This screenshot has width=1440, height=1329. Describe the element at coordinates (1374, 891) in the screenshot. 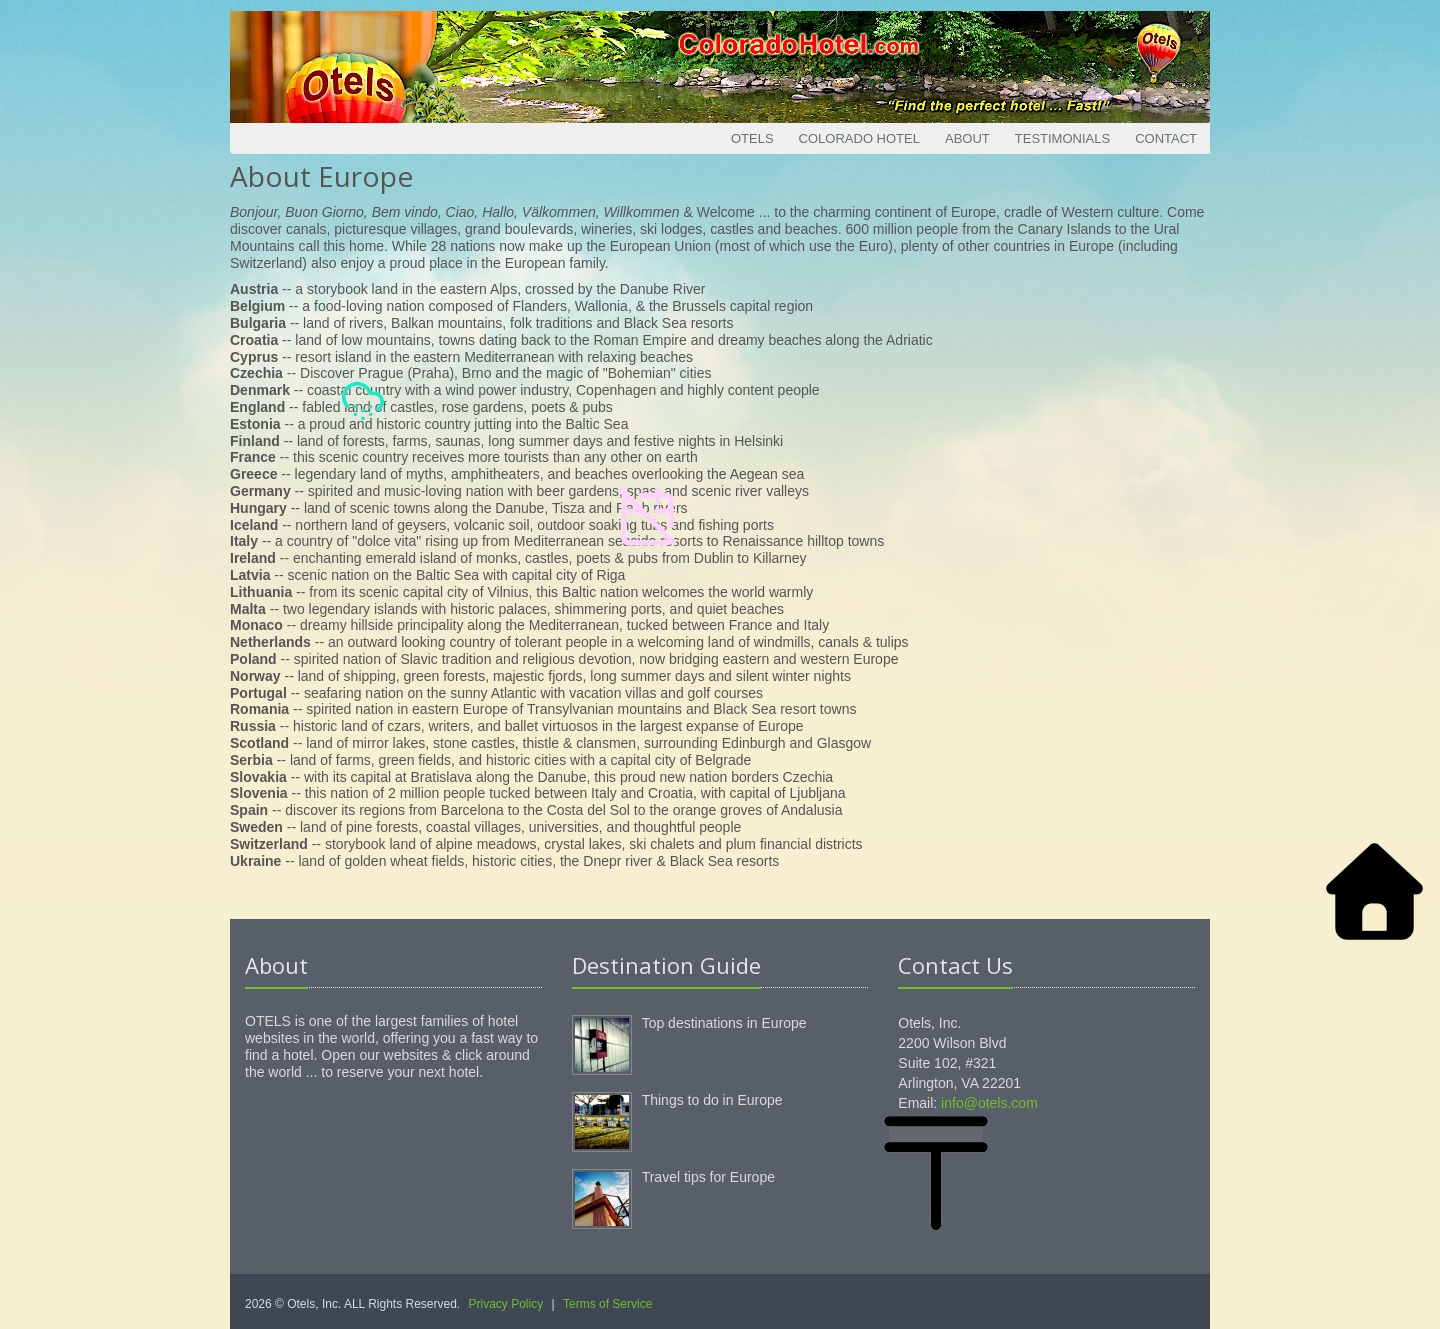

I see `navigate to home screen` at that location.